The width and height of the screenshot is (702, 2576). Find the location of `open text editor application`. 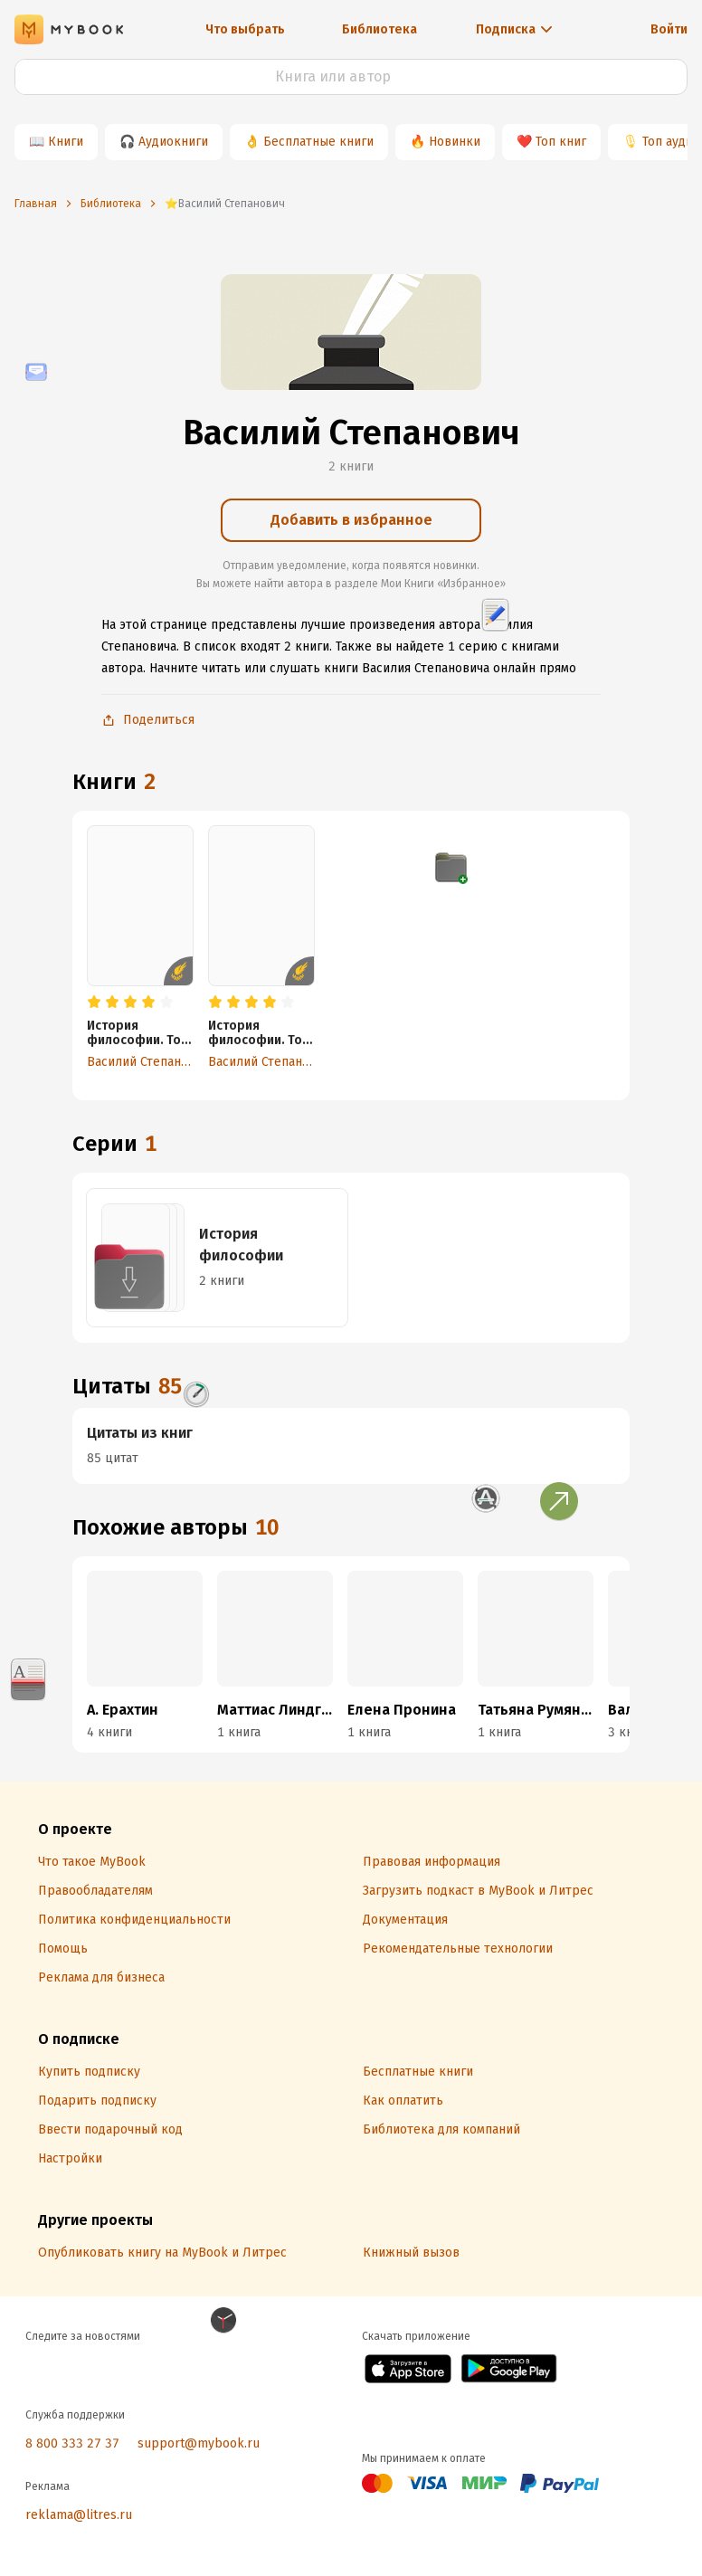

open text editor application is located at coordinates (495, 614).